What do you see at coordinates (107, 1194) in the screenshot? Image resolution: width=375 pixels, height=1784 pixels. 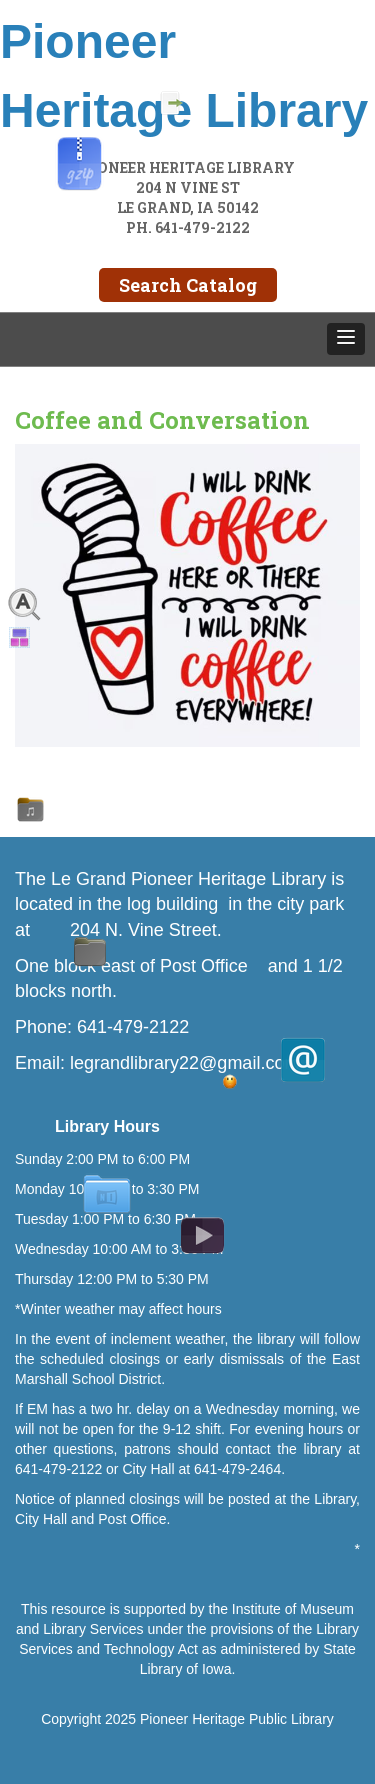 I see `open Native Instruments folder` at bounding box center [107, 1194].